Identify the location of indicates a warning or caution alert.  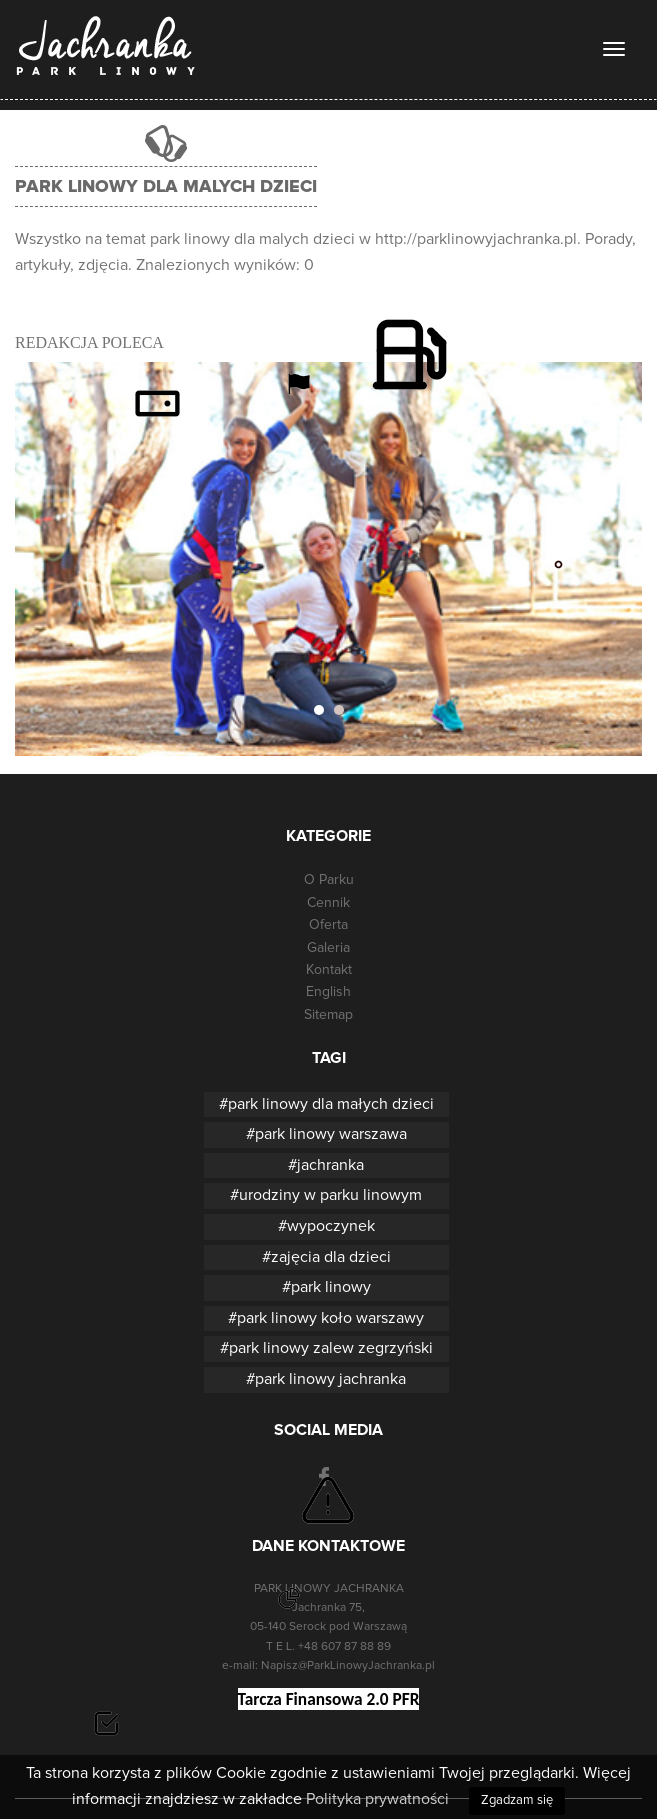
(328, 1503).